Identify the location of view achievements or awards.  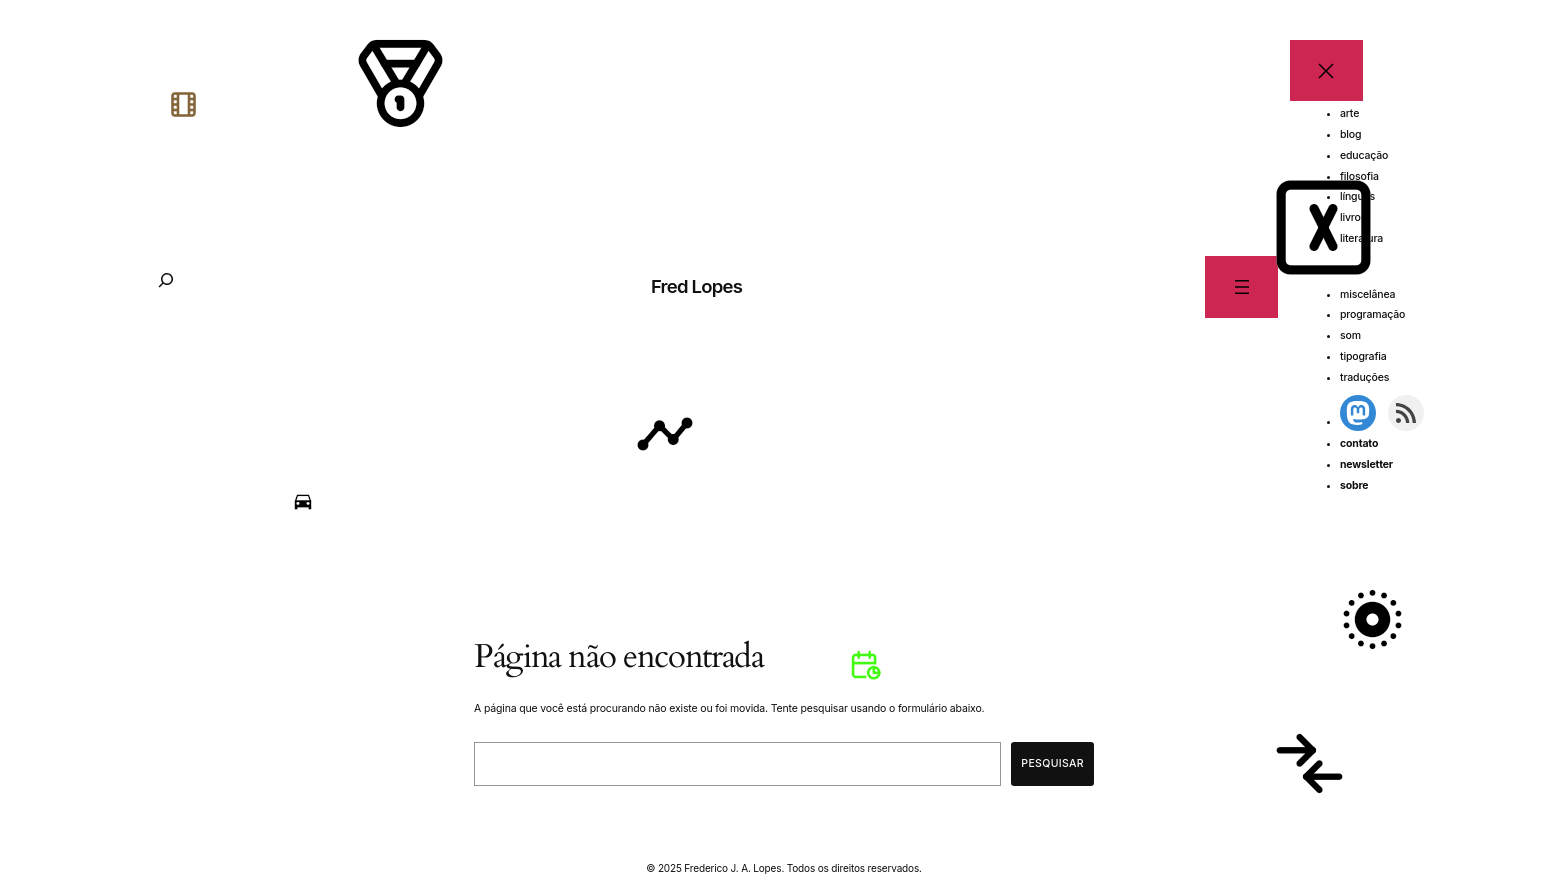
(400, 83).